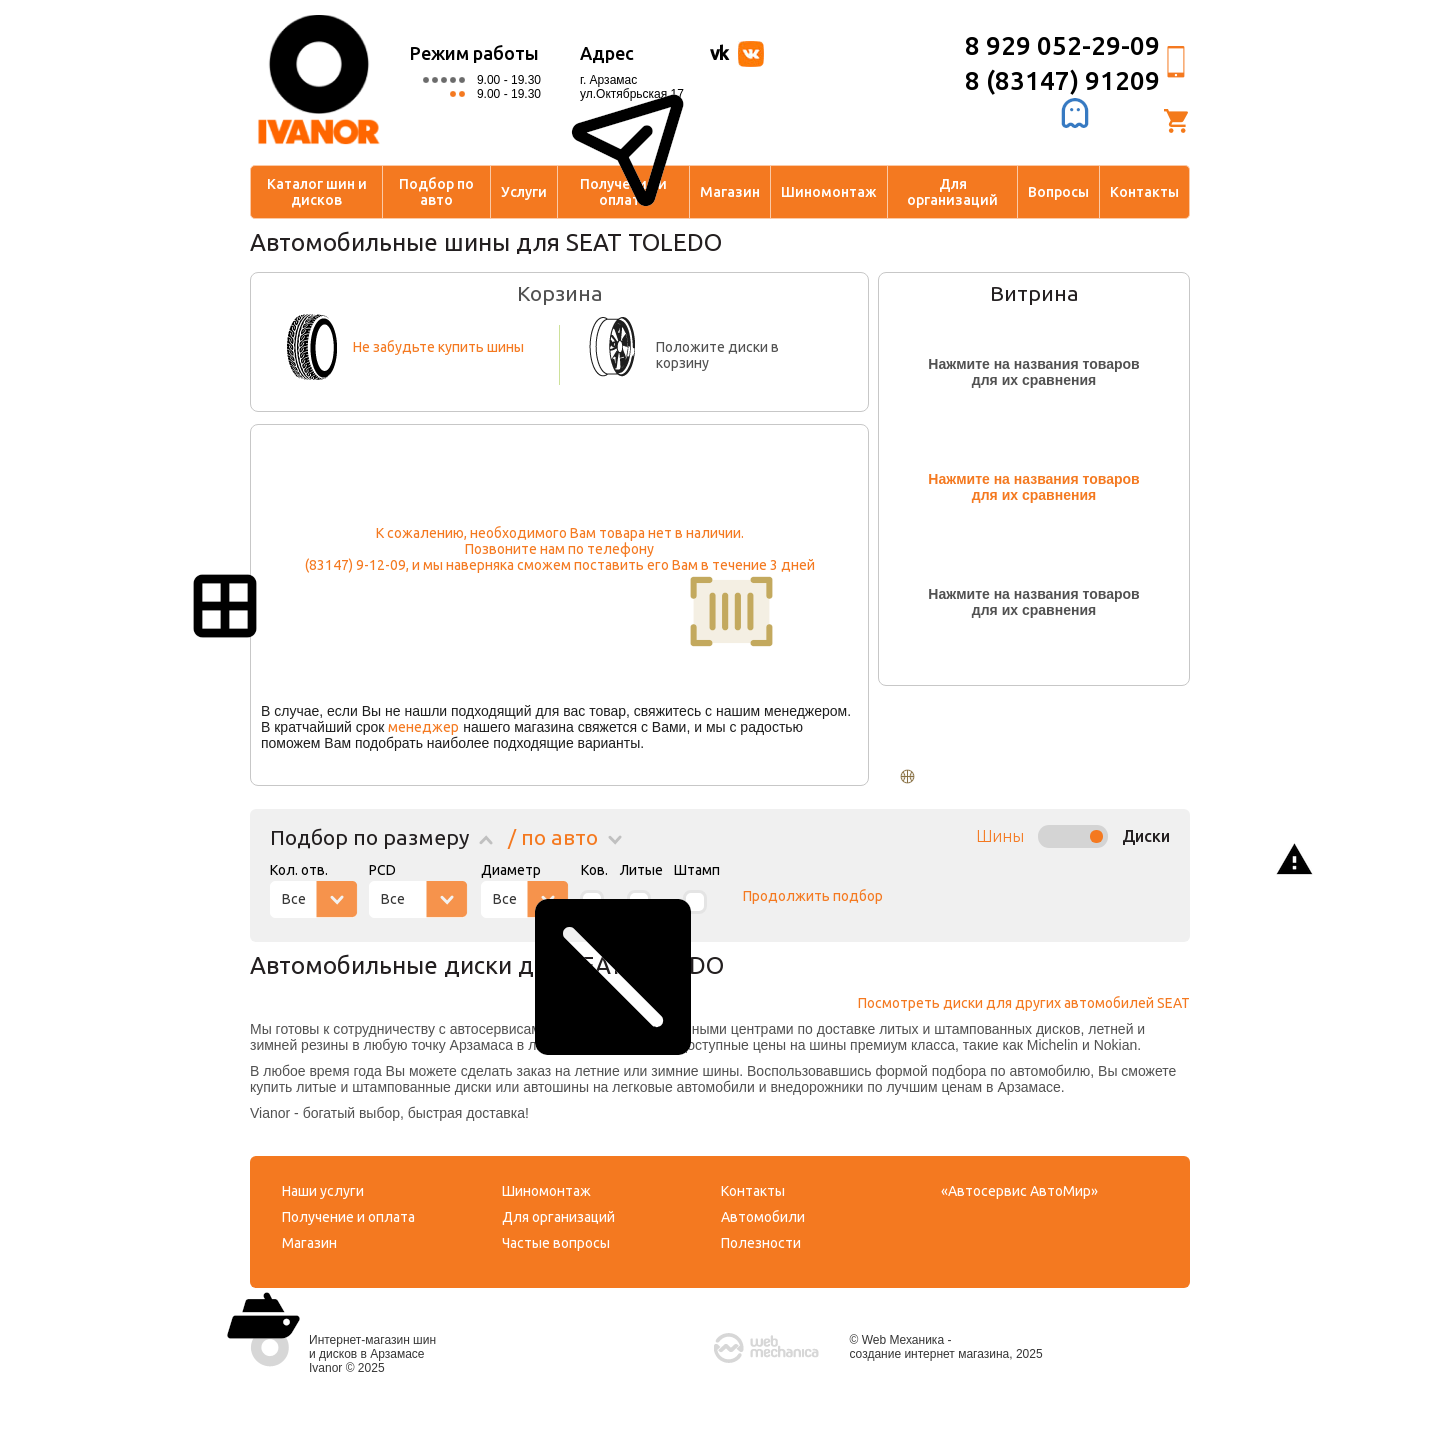  I want to click on placeholder for missing or unavailable image content, so click(613, 977).